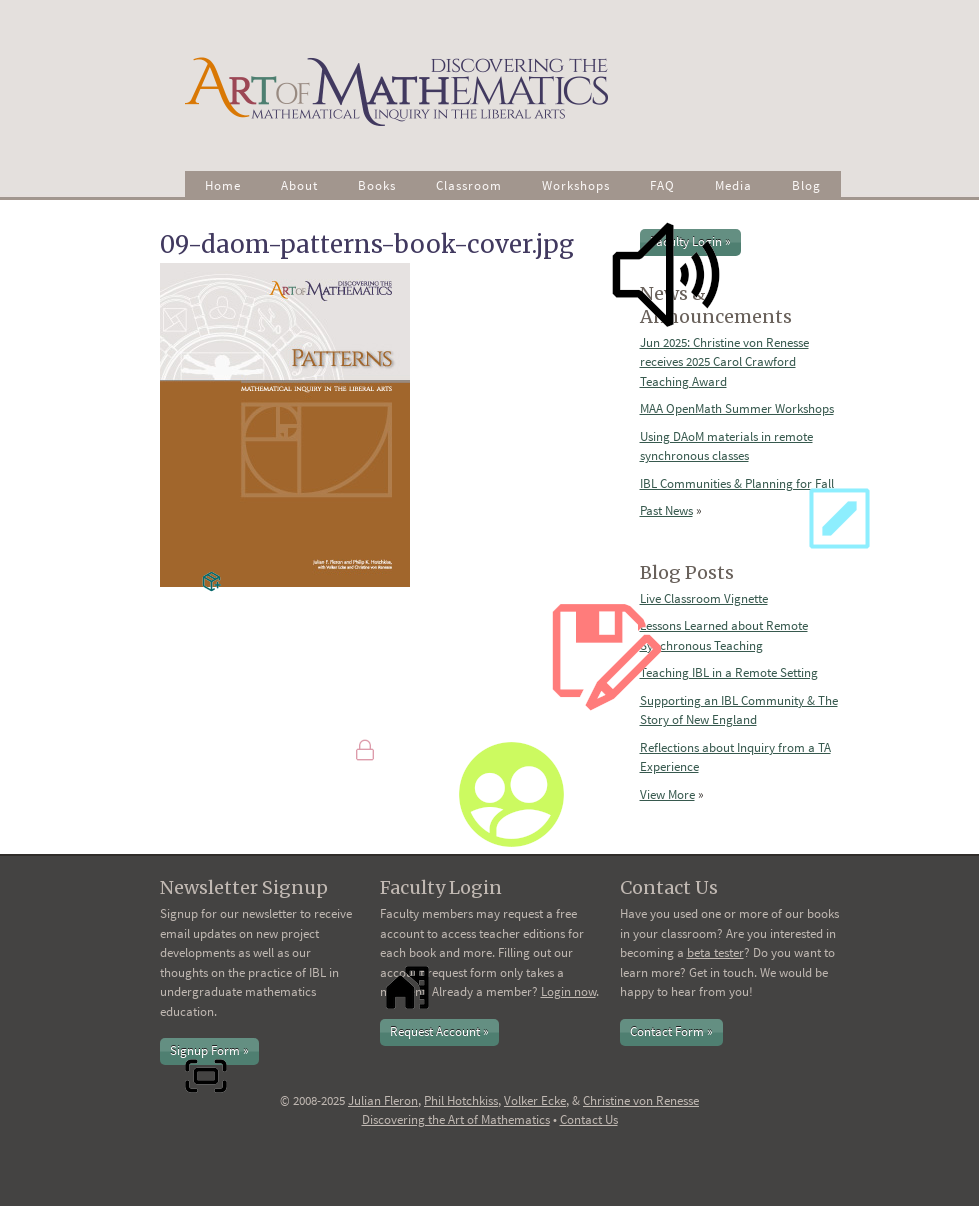  Describe the element at coordinates (206, 1076) in the screenshot. I see `scan a photo or document using the camera` at that location.